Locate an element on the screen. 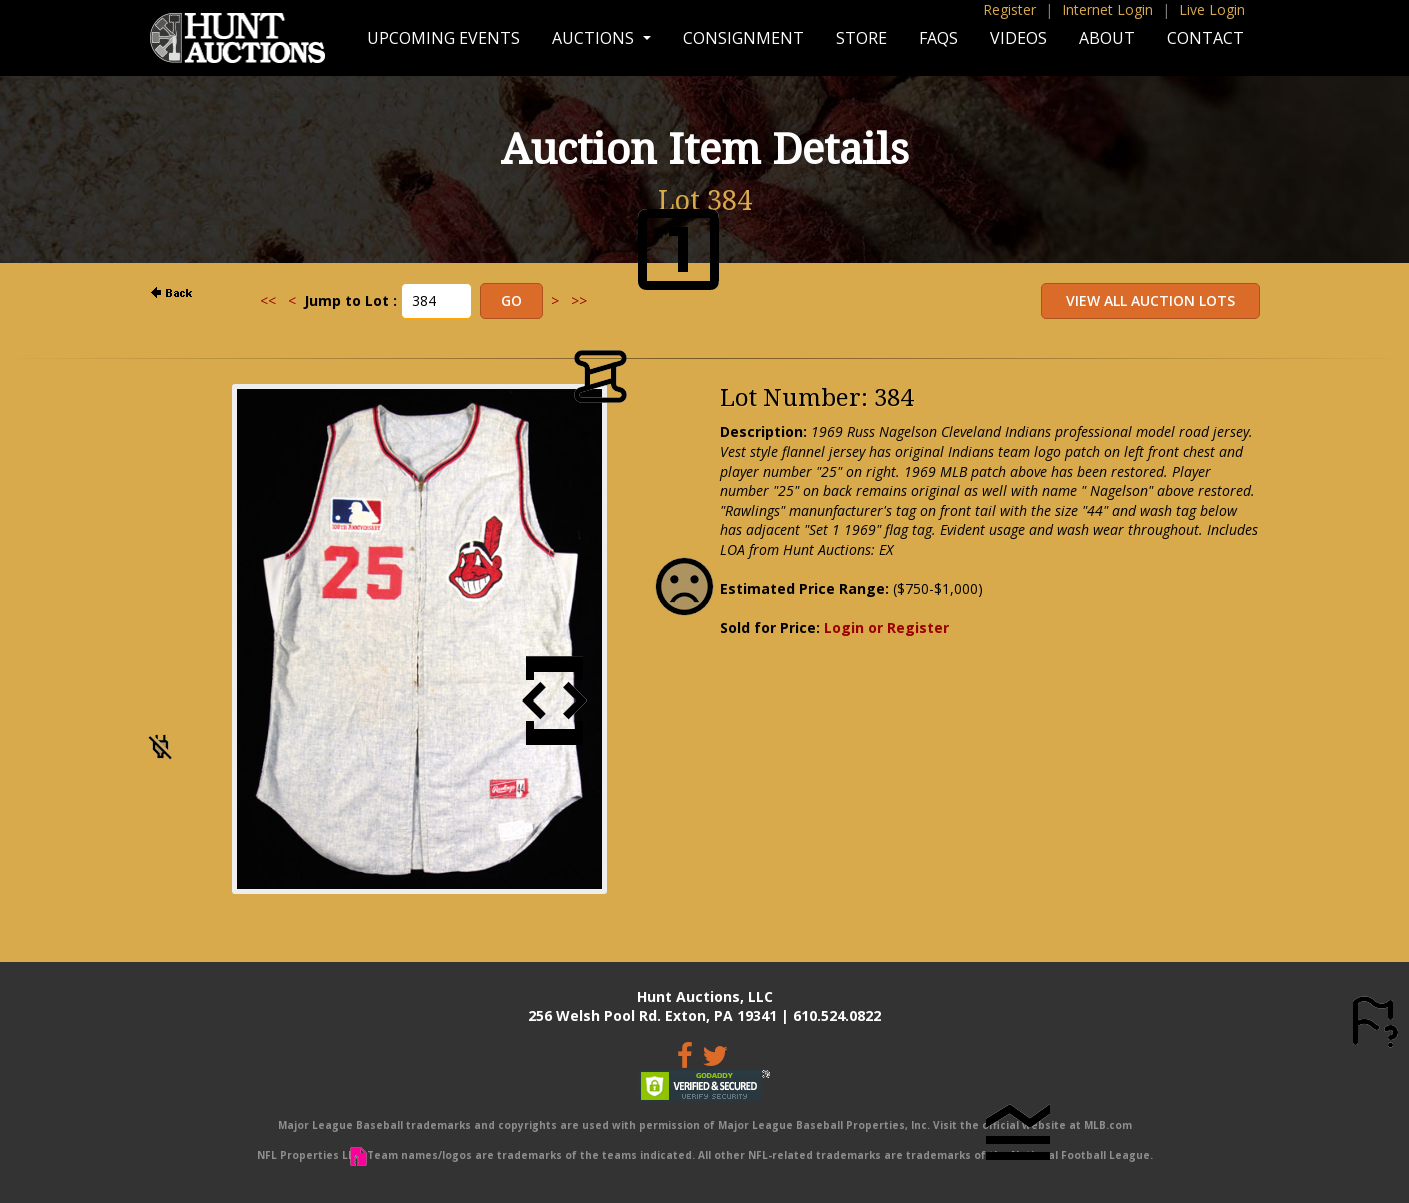 This screenshot has height=1203, width=1409. power source disconnected or unavailable is located at coordinates (160, 746).